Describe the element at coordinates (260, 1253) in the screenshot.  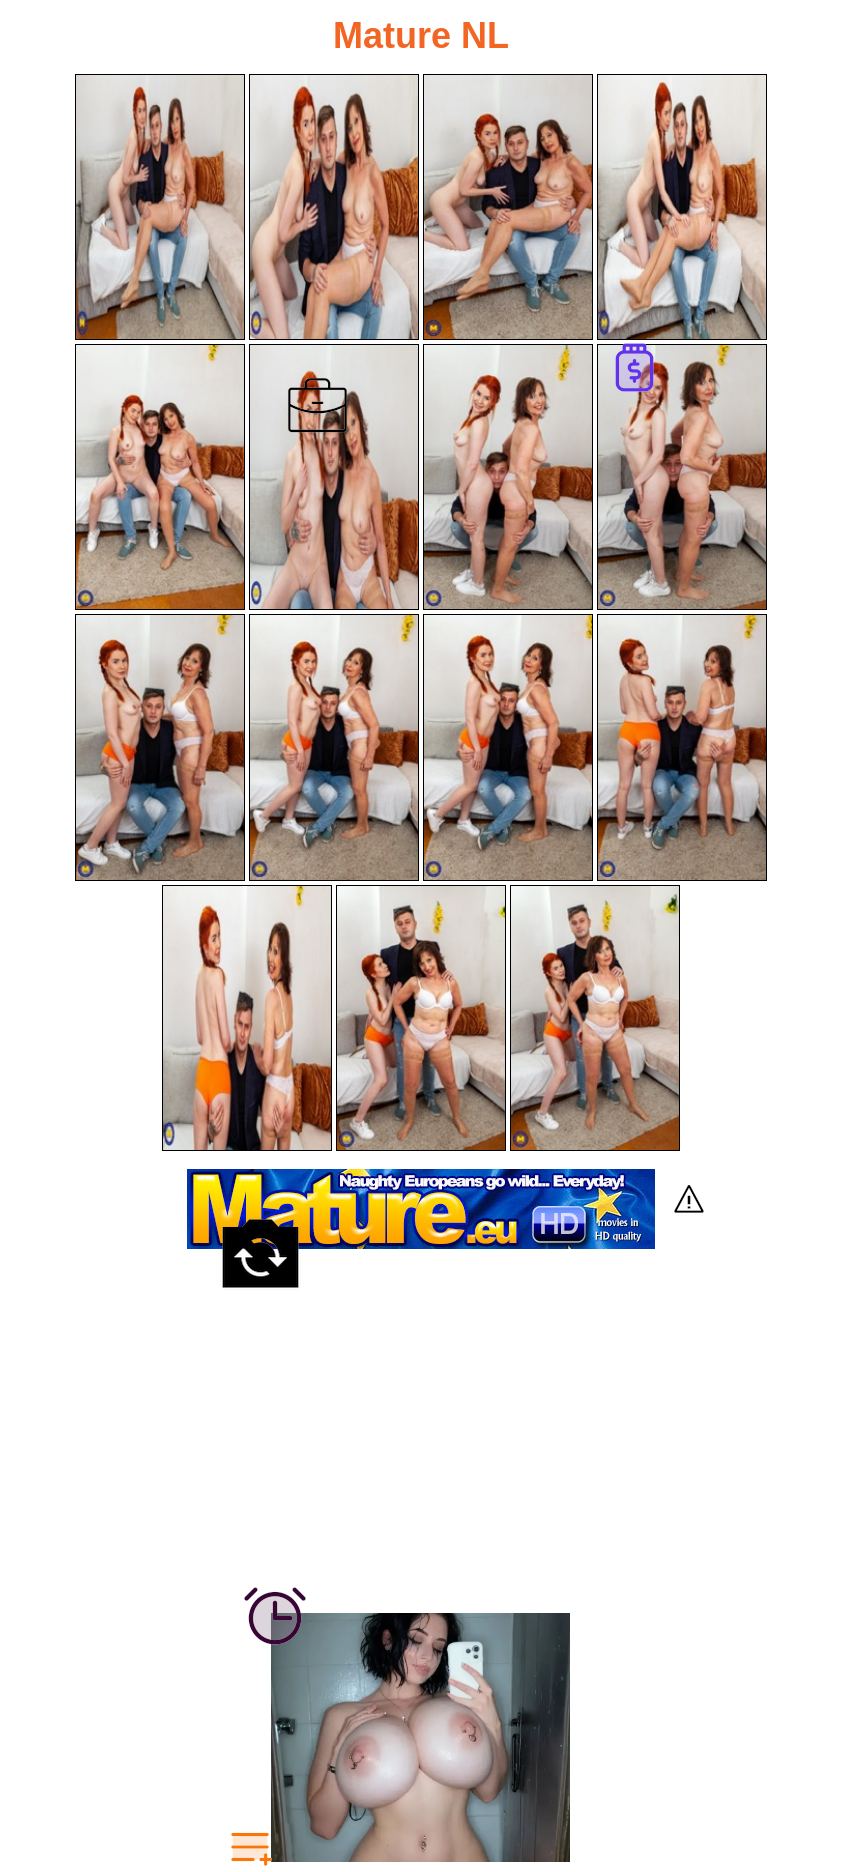
I see `switch between front and rear camera` at that location.